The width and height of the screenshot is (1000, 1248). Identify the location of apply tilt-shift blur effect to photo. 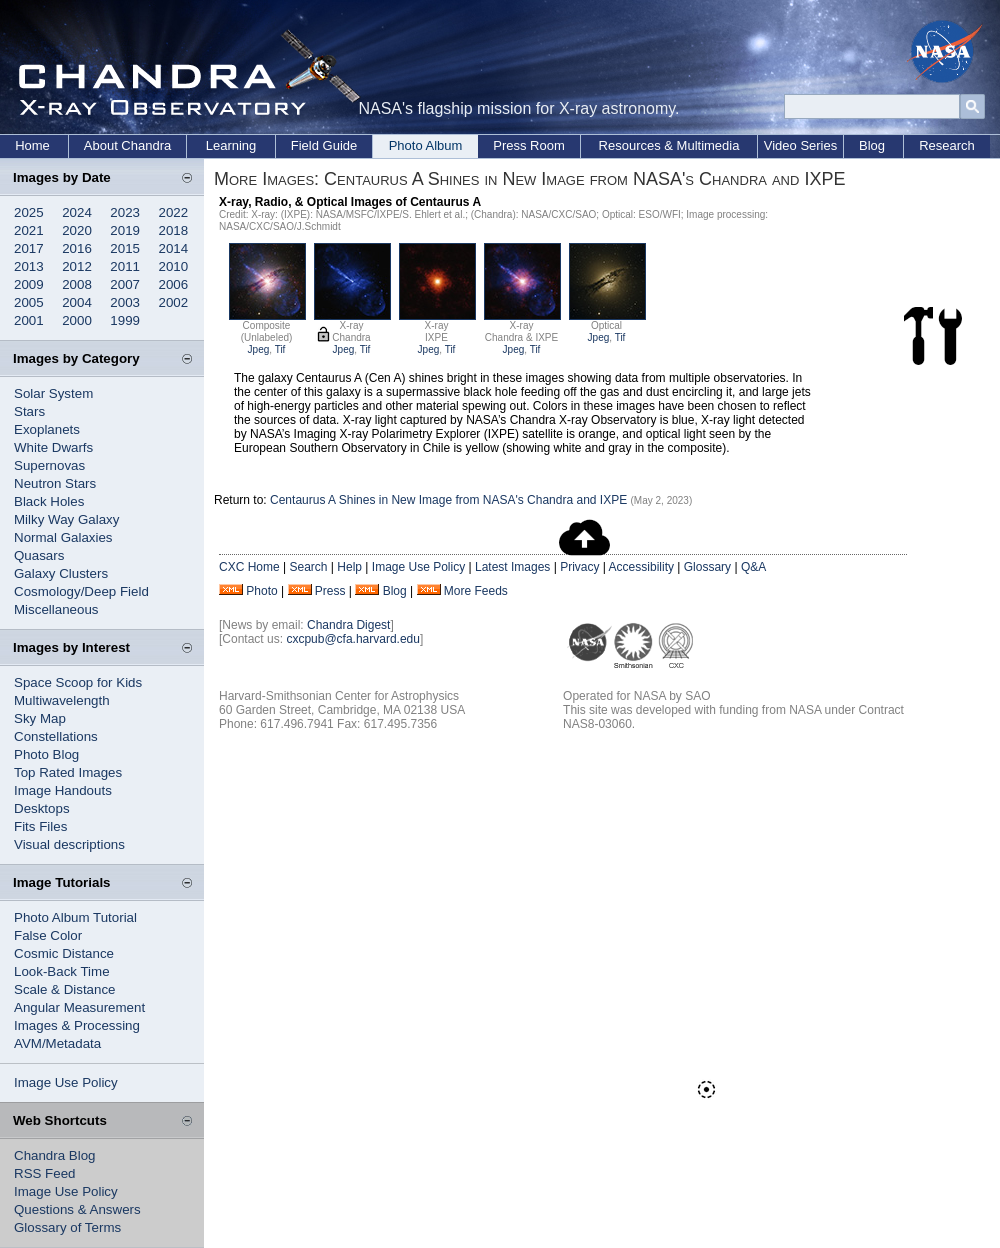
(706, 1089).